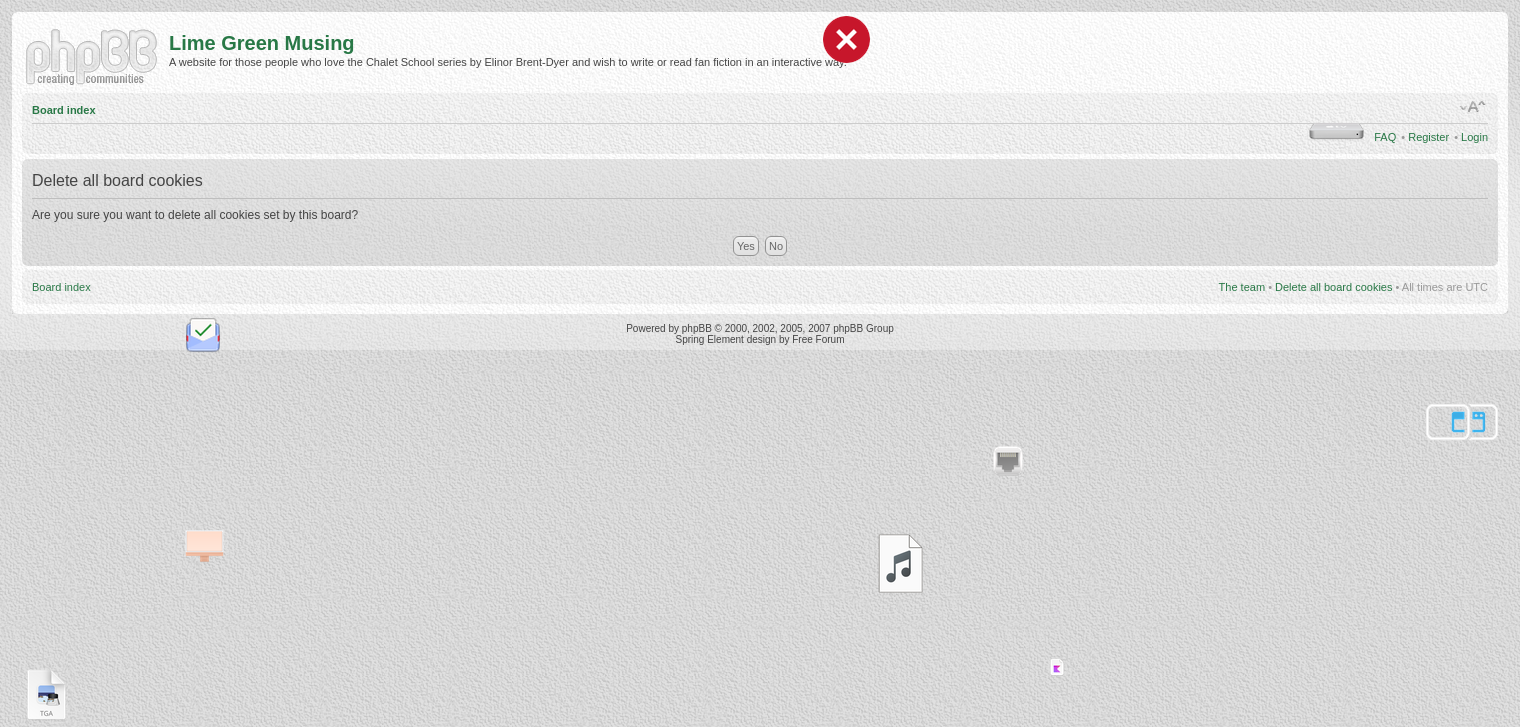  What do you see at coordinates (1462, 422) in the screenshot?
I see `side-by-side window layout with focus on right screen` at bounding box center [1462, 422].